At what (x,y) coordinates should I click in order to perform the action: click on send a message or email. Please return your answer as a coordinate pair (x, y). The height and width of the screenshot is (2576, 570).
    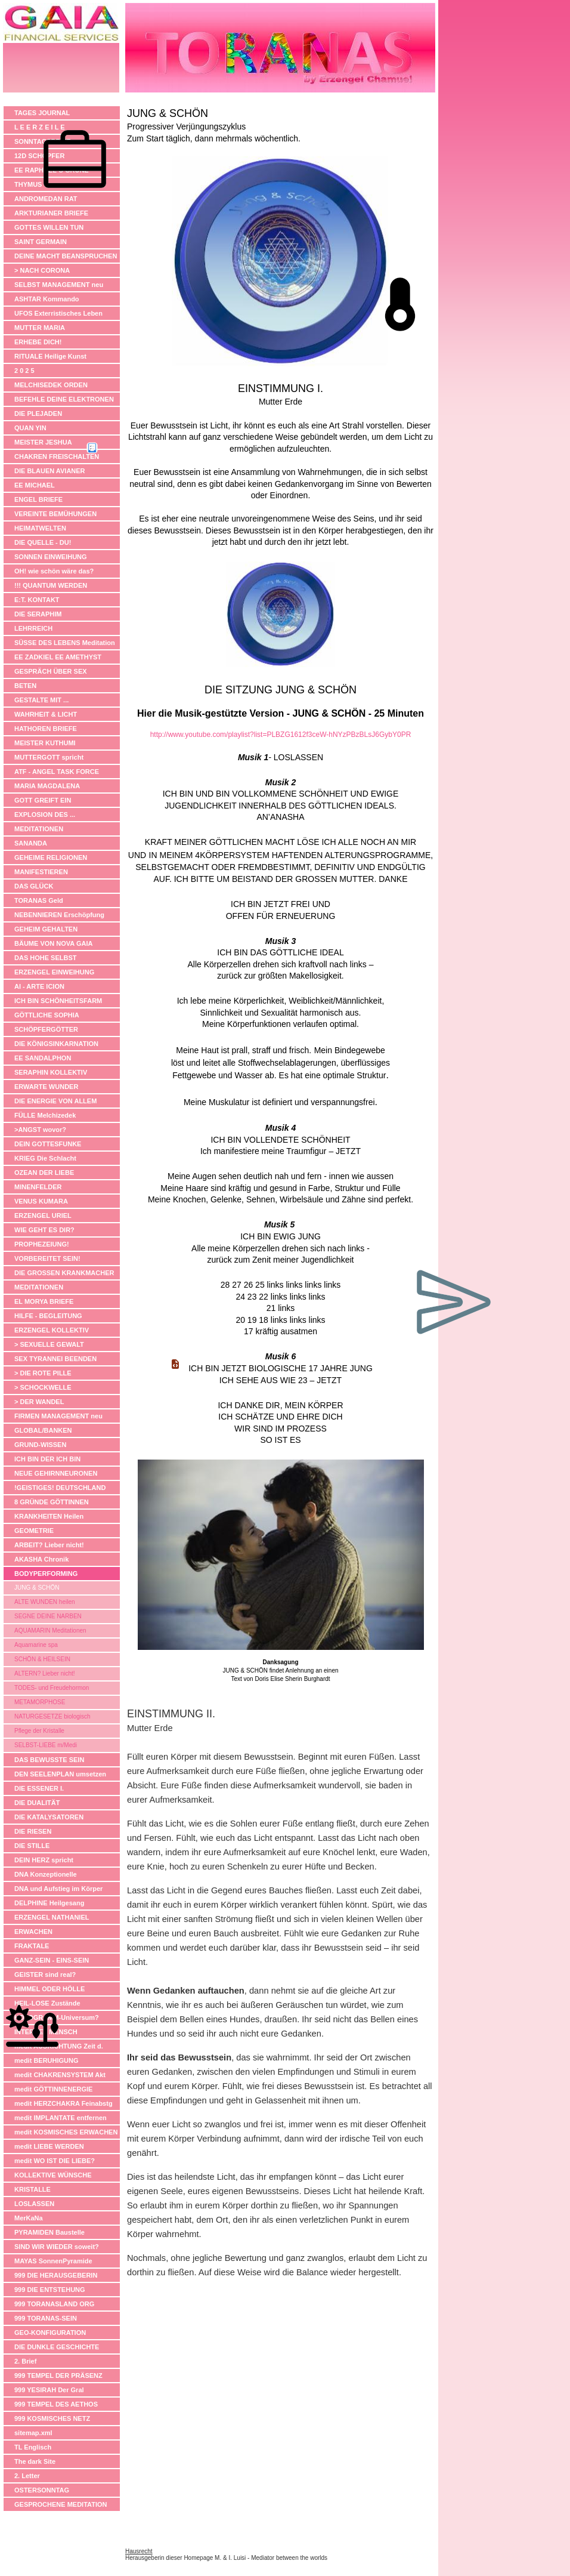
    Looking at the image, I should click on (454, 1302).